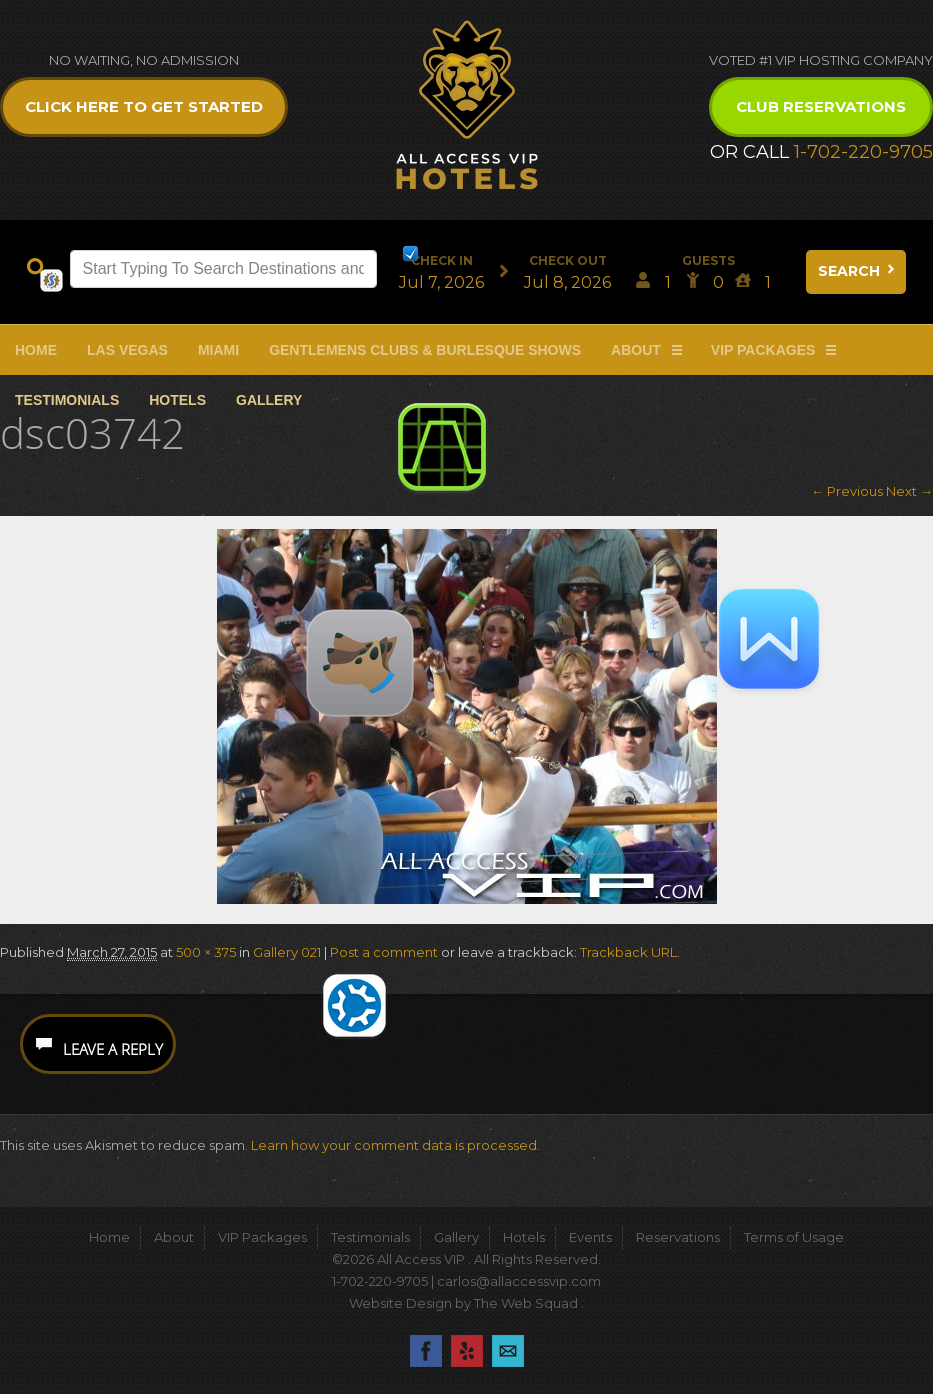  What do you see at coordinates (51, 280) in the screenshot?
I see `open slade editor application` at bounding box center [51, 280].